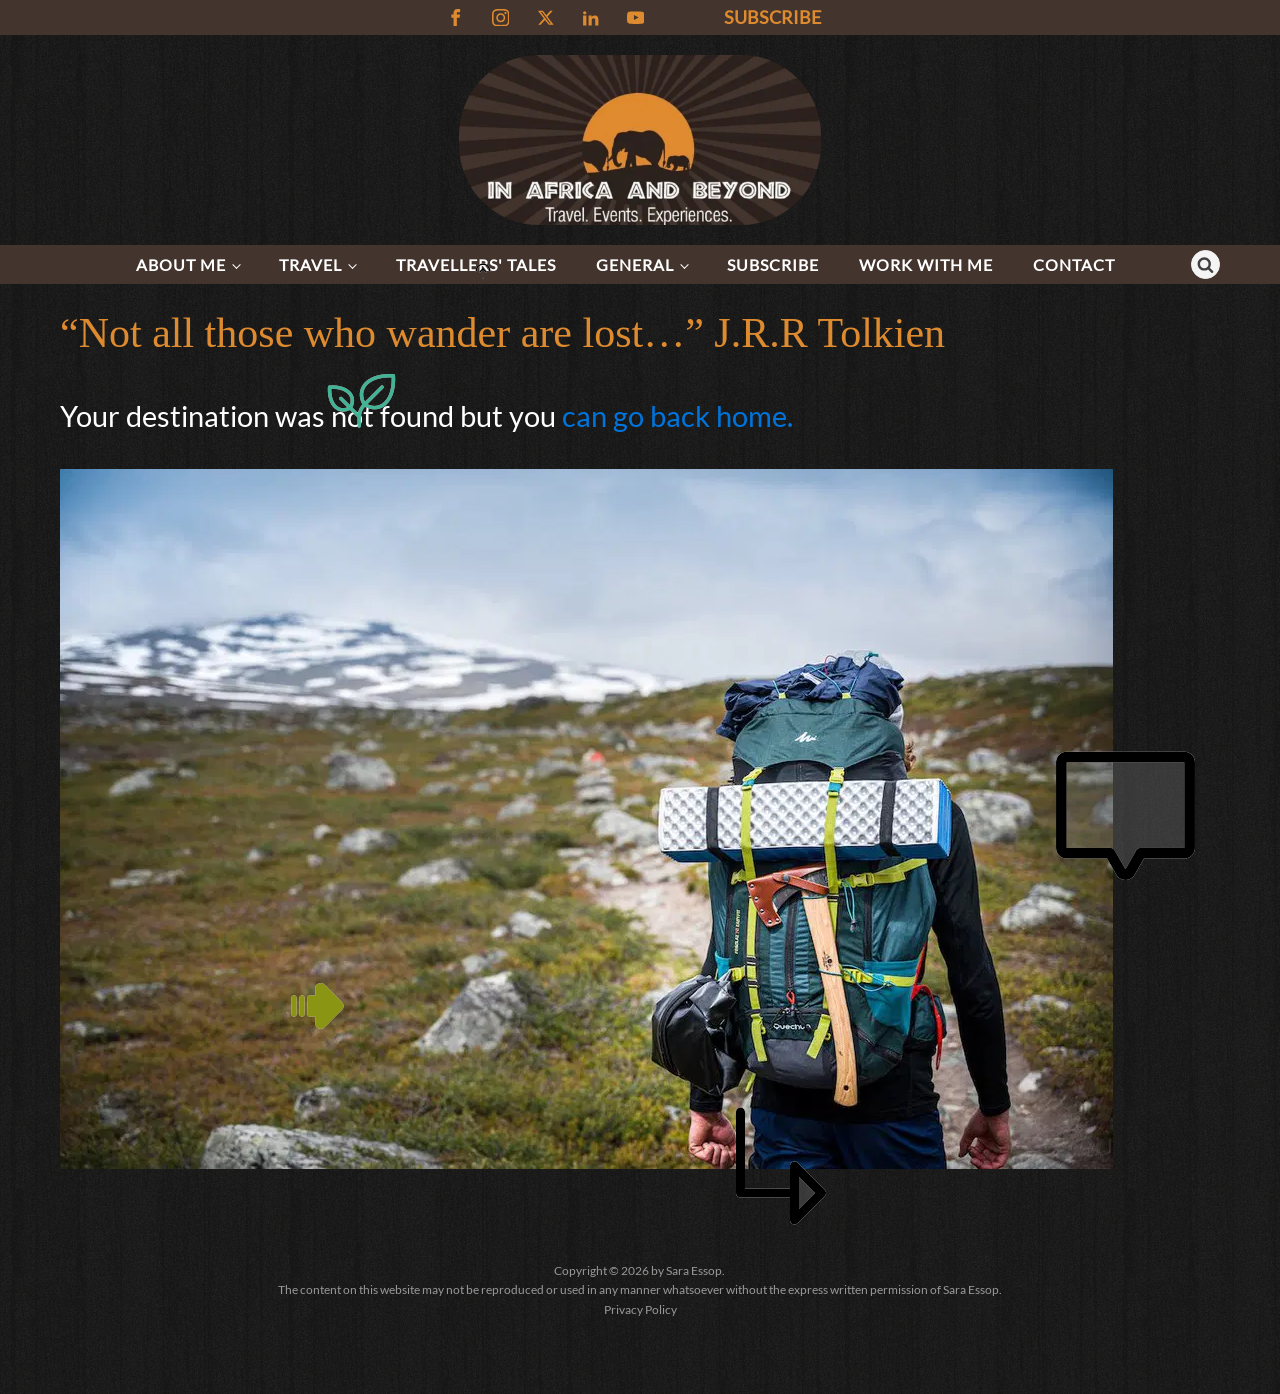  Describe the element at coordinates (1125, 810) in the screenshot. I see `open chat or messaging` at that location.